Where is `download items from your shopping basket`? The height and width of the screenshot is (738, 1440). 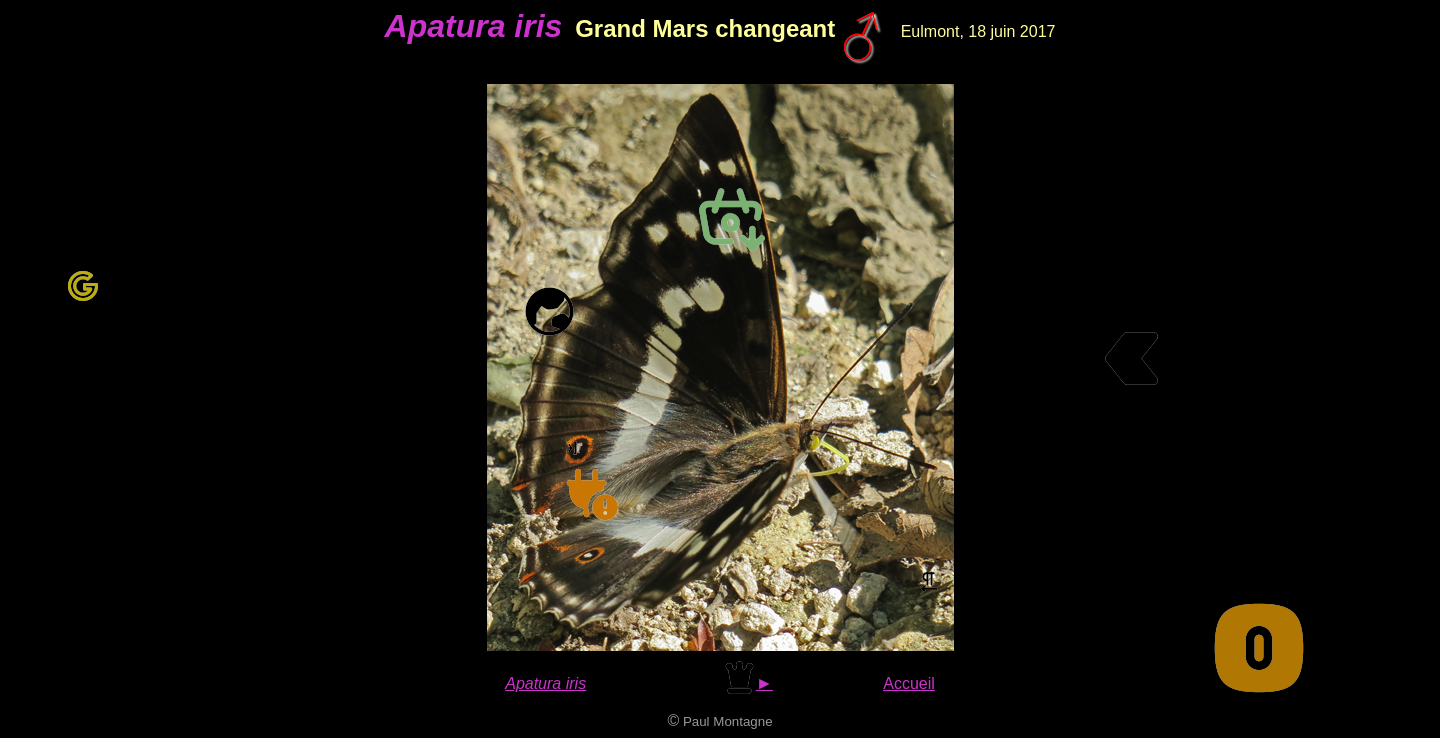 download items from your shopping basket is located at coordinates (730, 216).